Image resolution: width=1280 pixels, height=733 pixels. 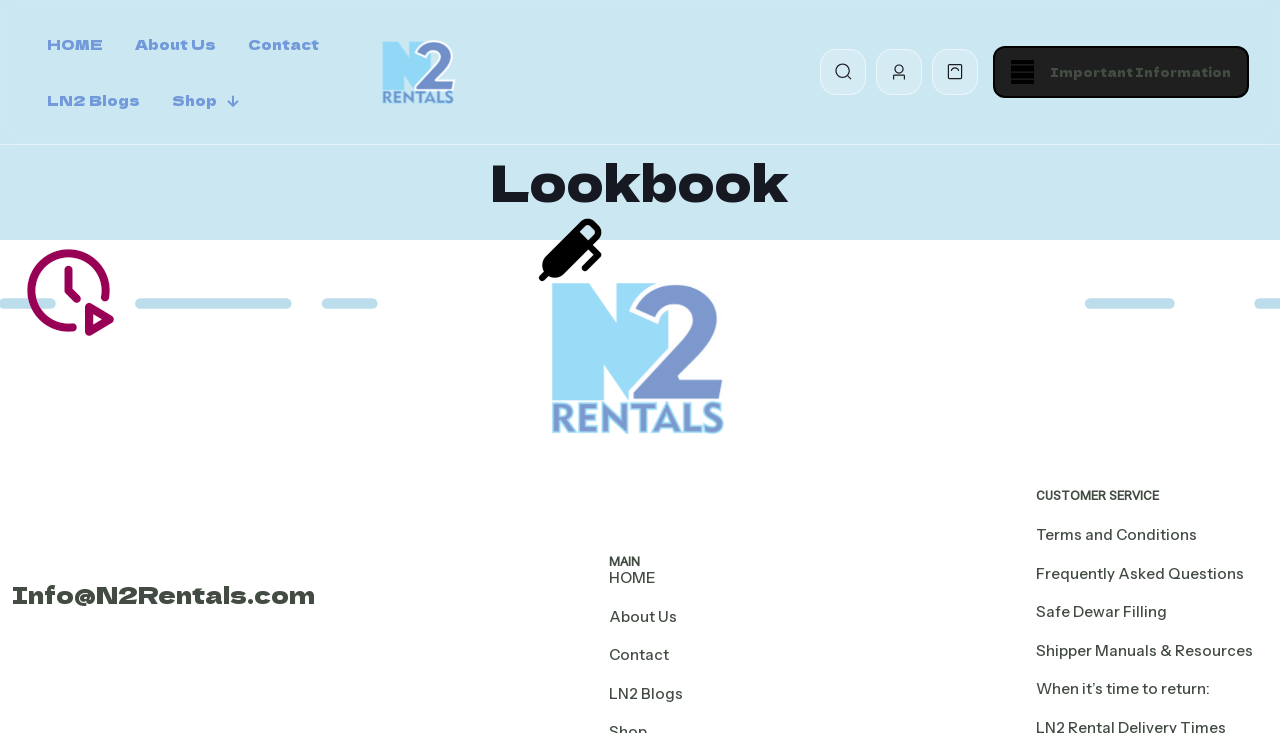 What do you see at coordinates (68, 290) in the screenshot?
I see `start a timer or scheduled task` at bounding box center [68, 290].